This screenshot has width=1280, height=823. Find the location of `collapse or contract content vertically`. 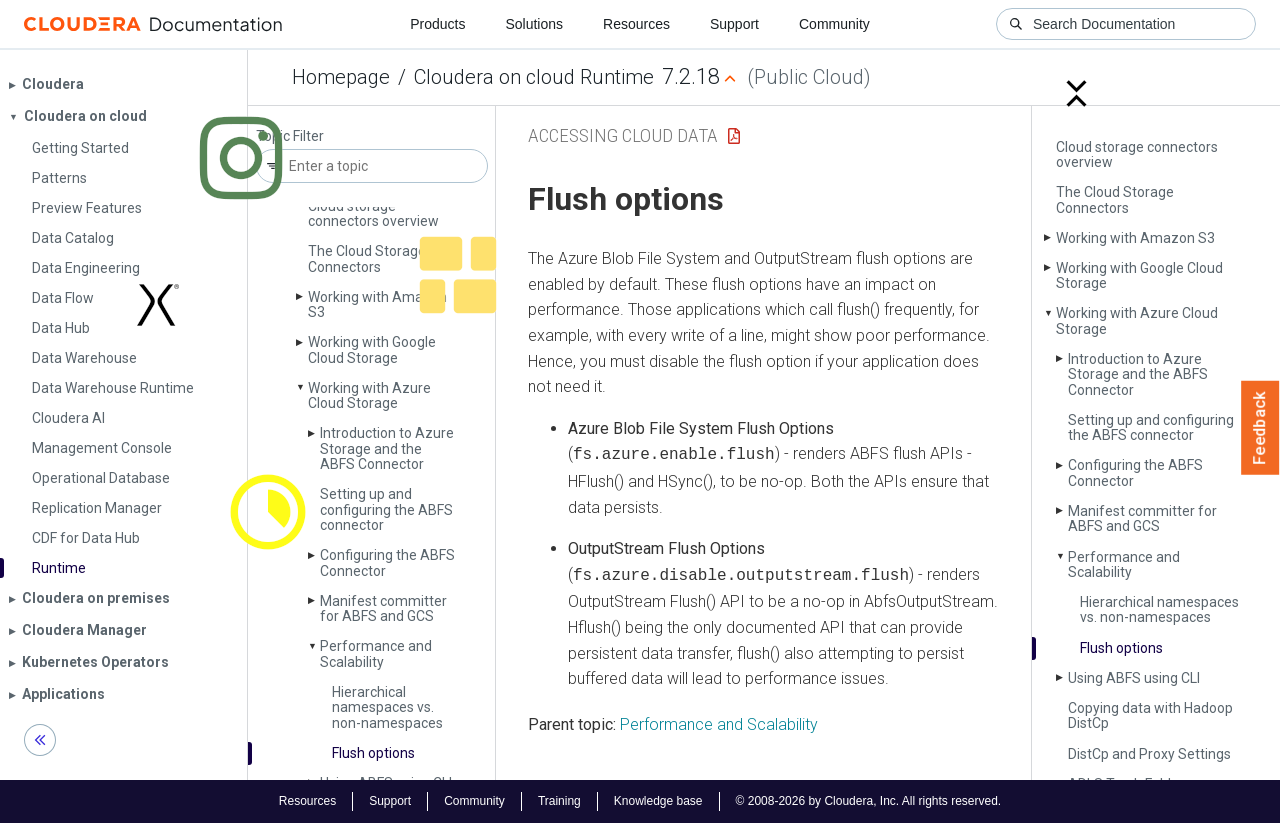

collapse or contract content vertically is located at coordinates (1076, 93).